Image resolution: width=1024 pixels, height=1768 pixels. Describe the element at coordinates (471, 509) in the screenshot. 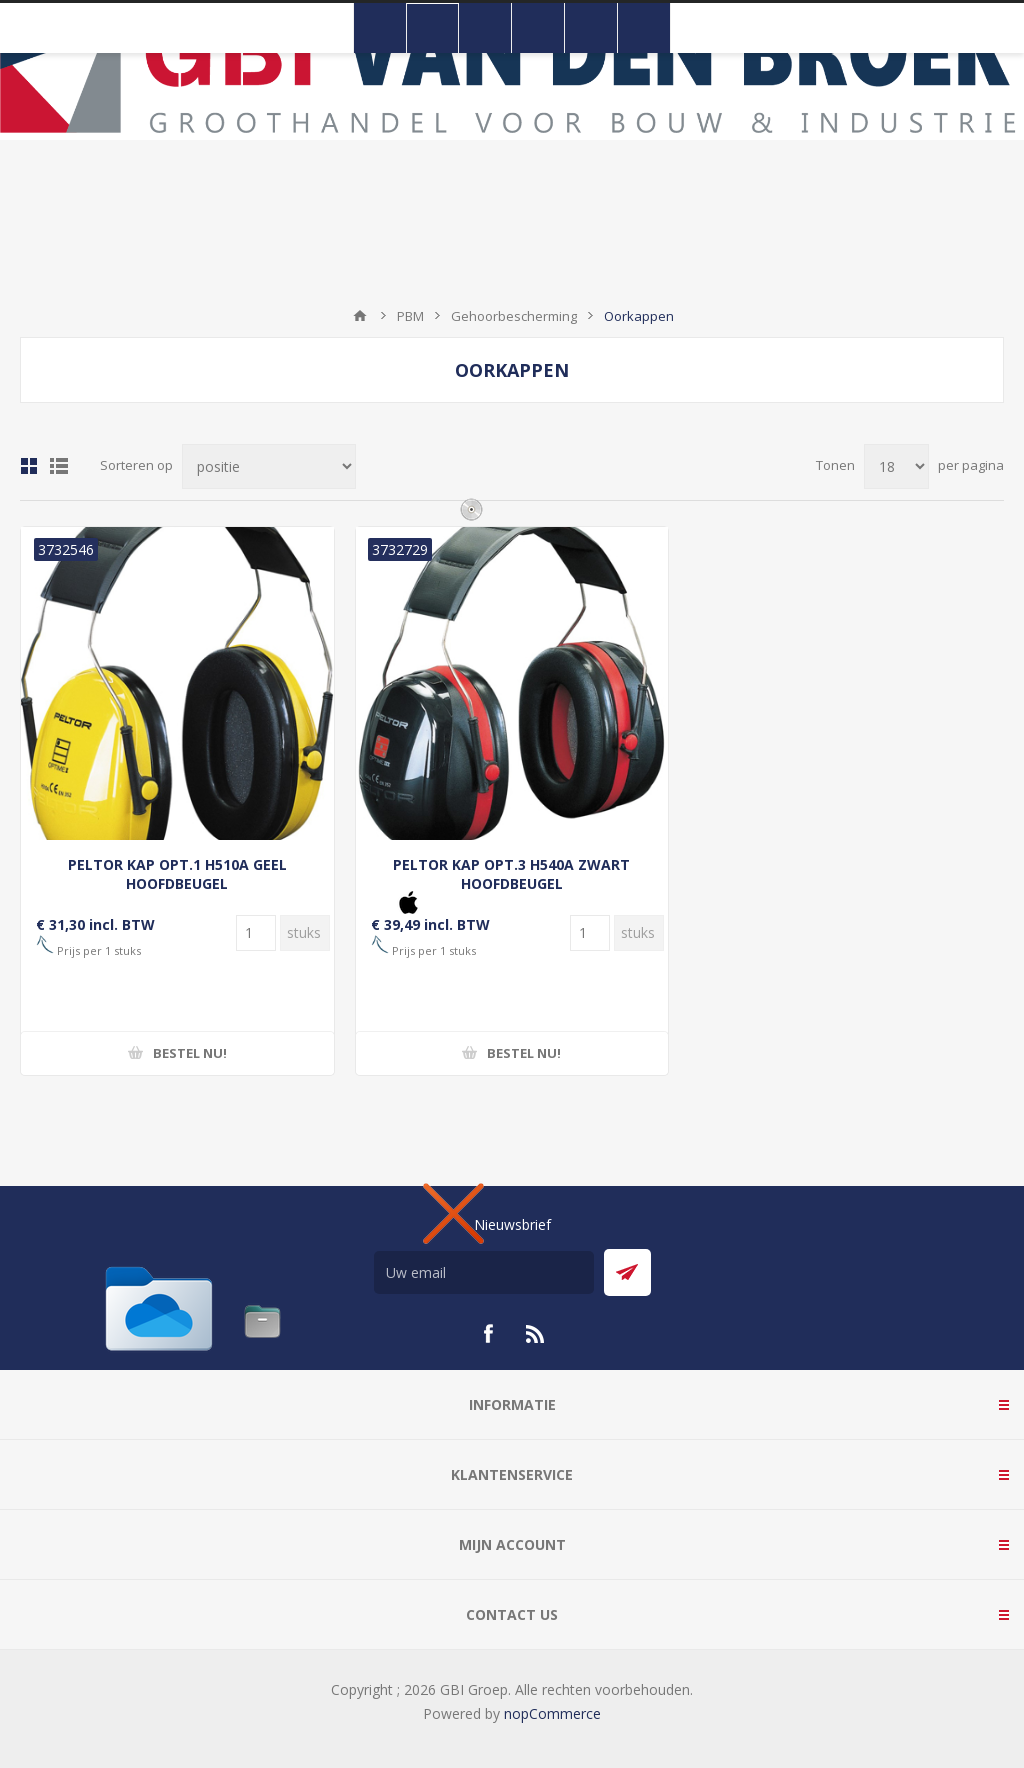

I see `indicates an audio CD is inserted in the drive` at that location.